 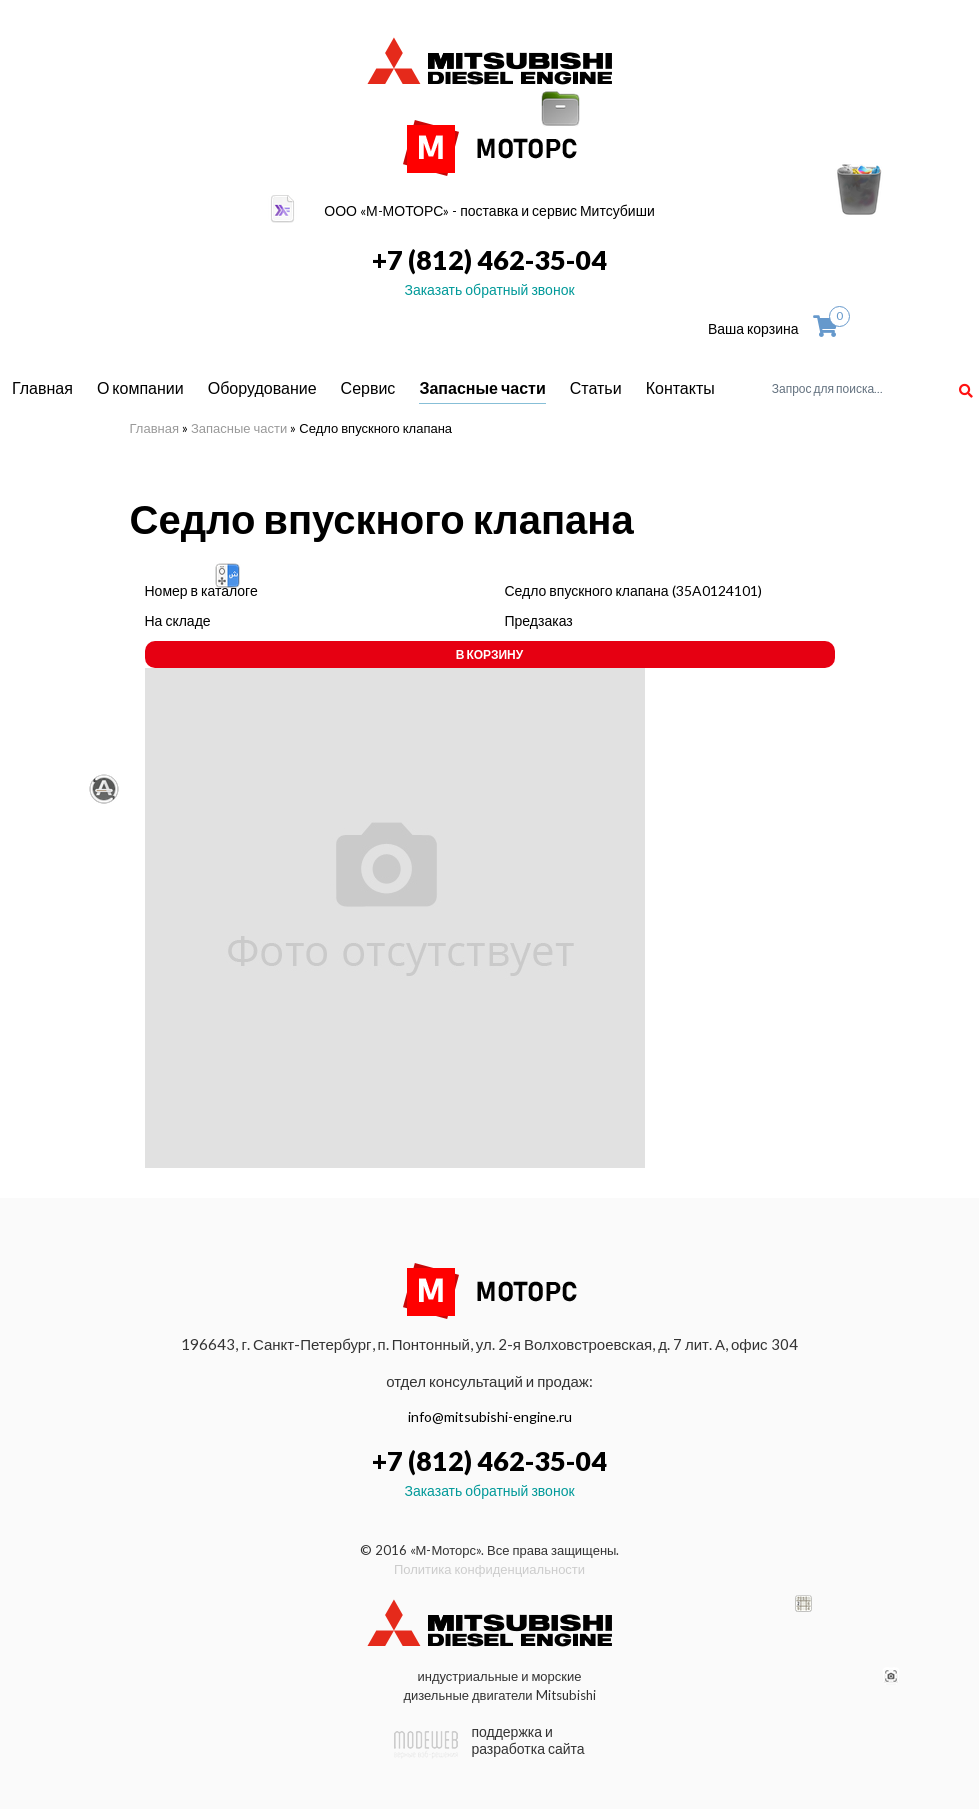 I want to click on a haskell source code file, so click(x=282, y=208).